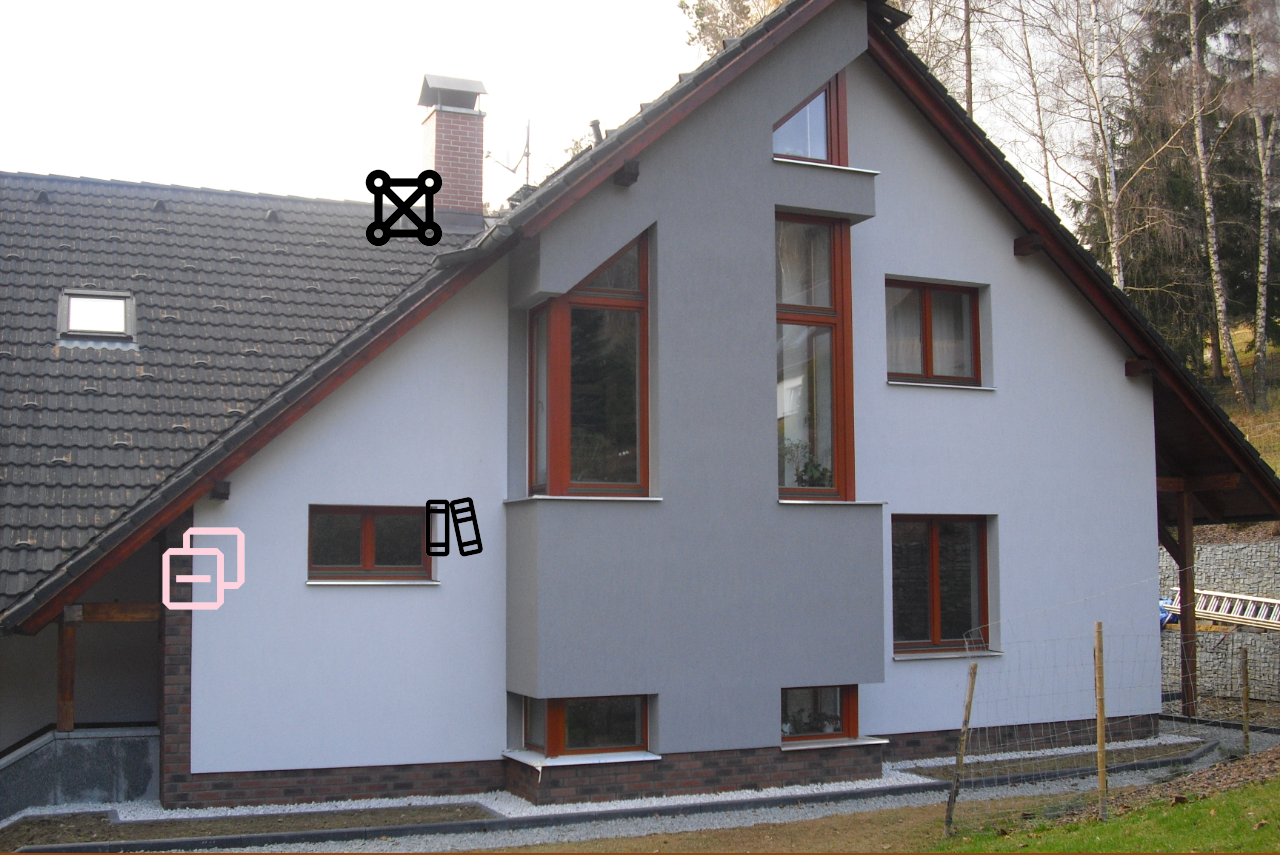  I want to click on collapse all expanded items in a tree view, so click(203, 568).